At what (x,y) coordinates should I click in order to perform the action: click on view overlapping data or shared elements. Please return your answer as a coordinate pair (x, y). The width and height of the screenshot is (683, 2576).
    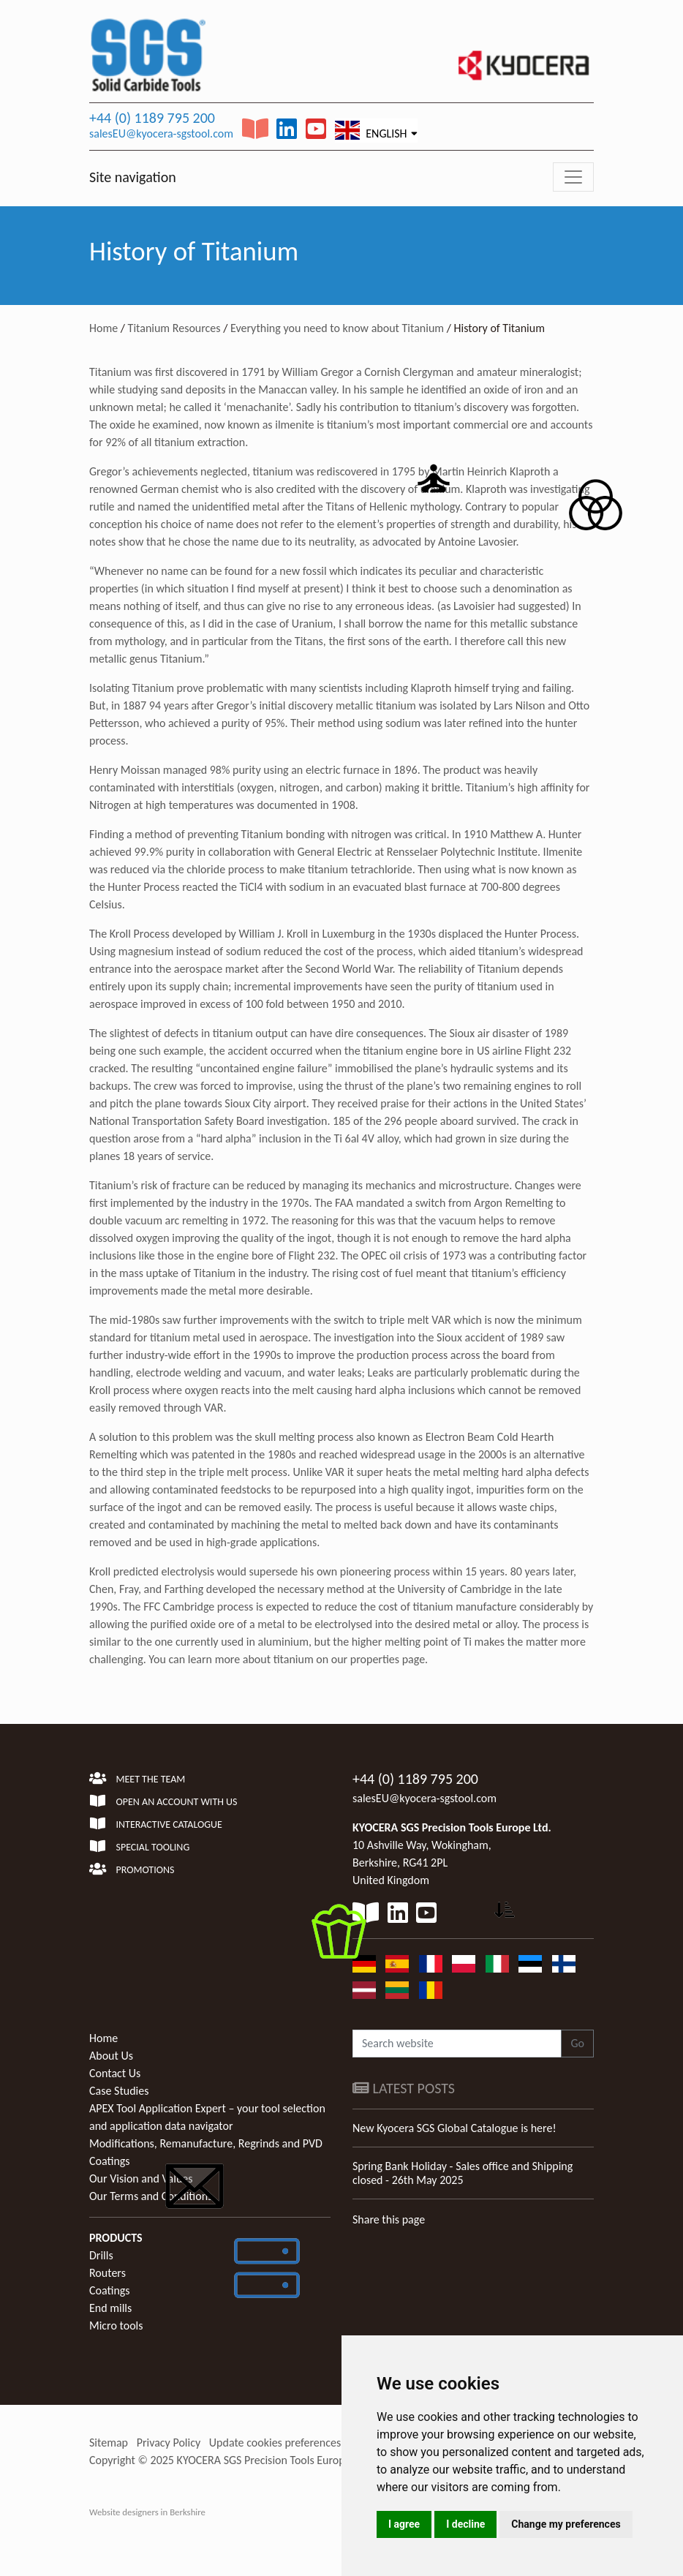
    Looking at the image, I should click on (595, 505).